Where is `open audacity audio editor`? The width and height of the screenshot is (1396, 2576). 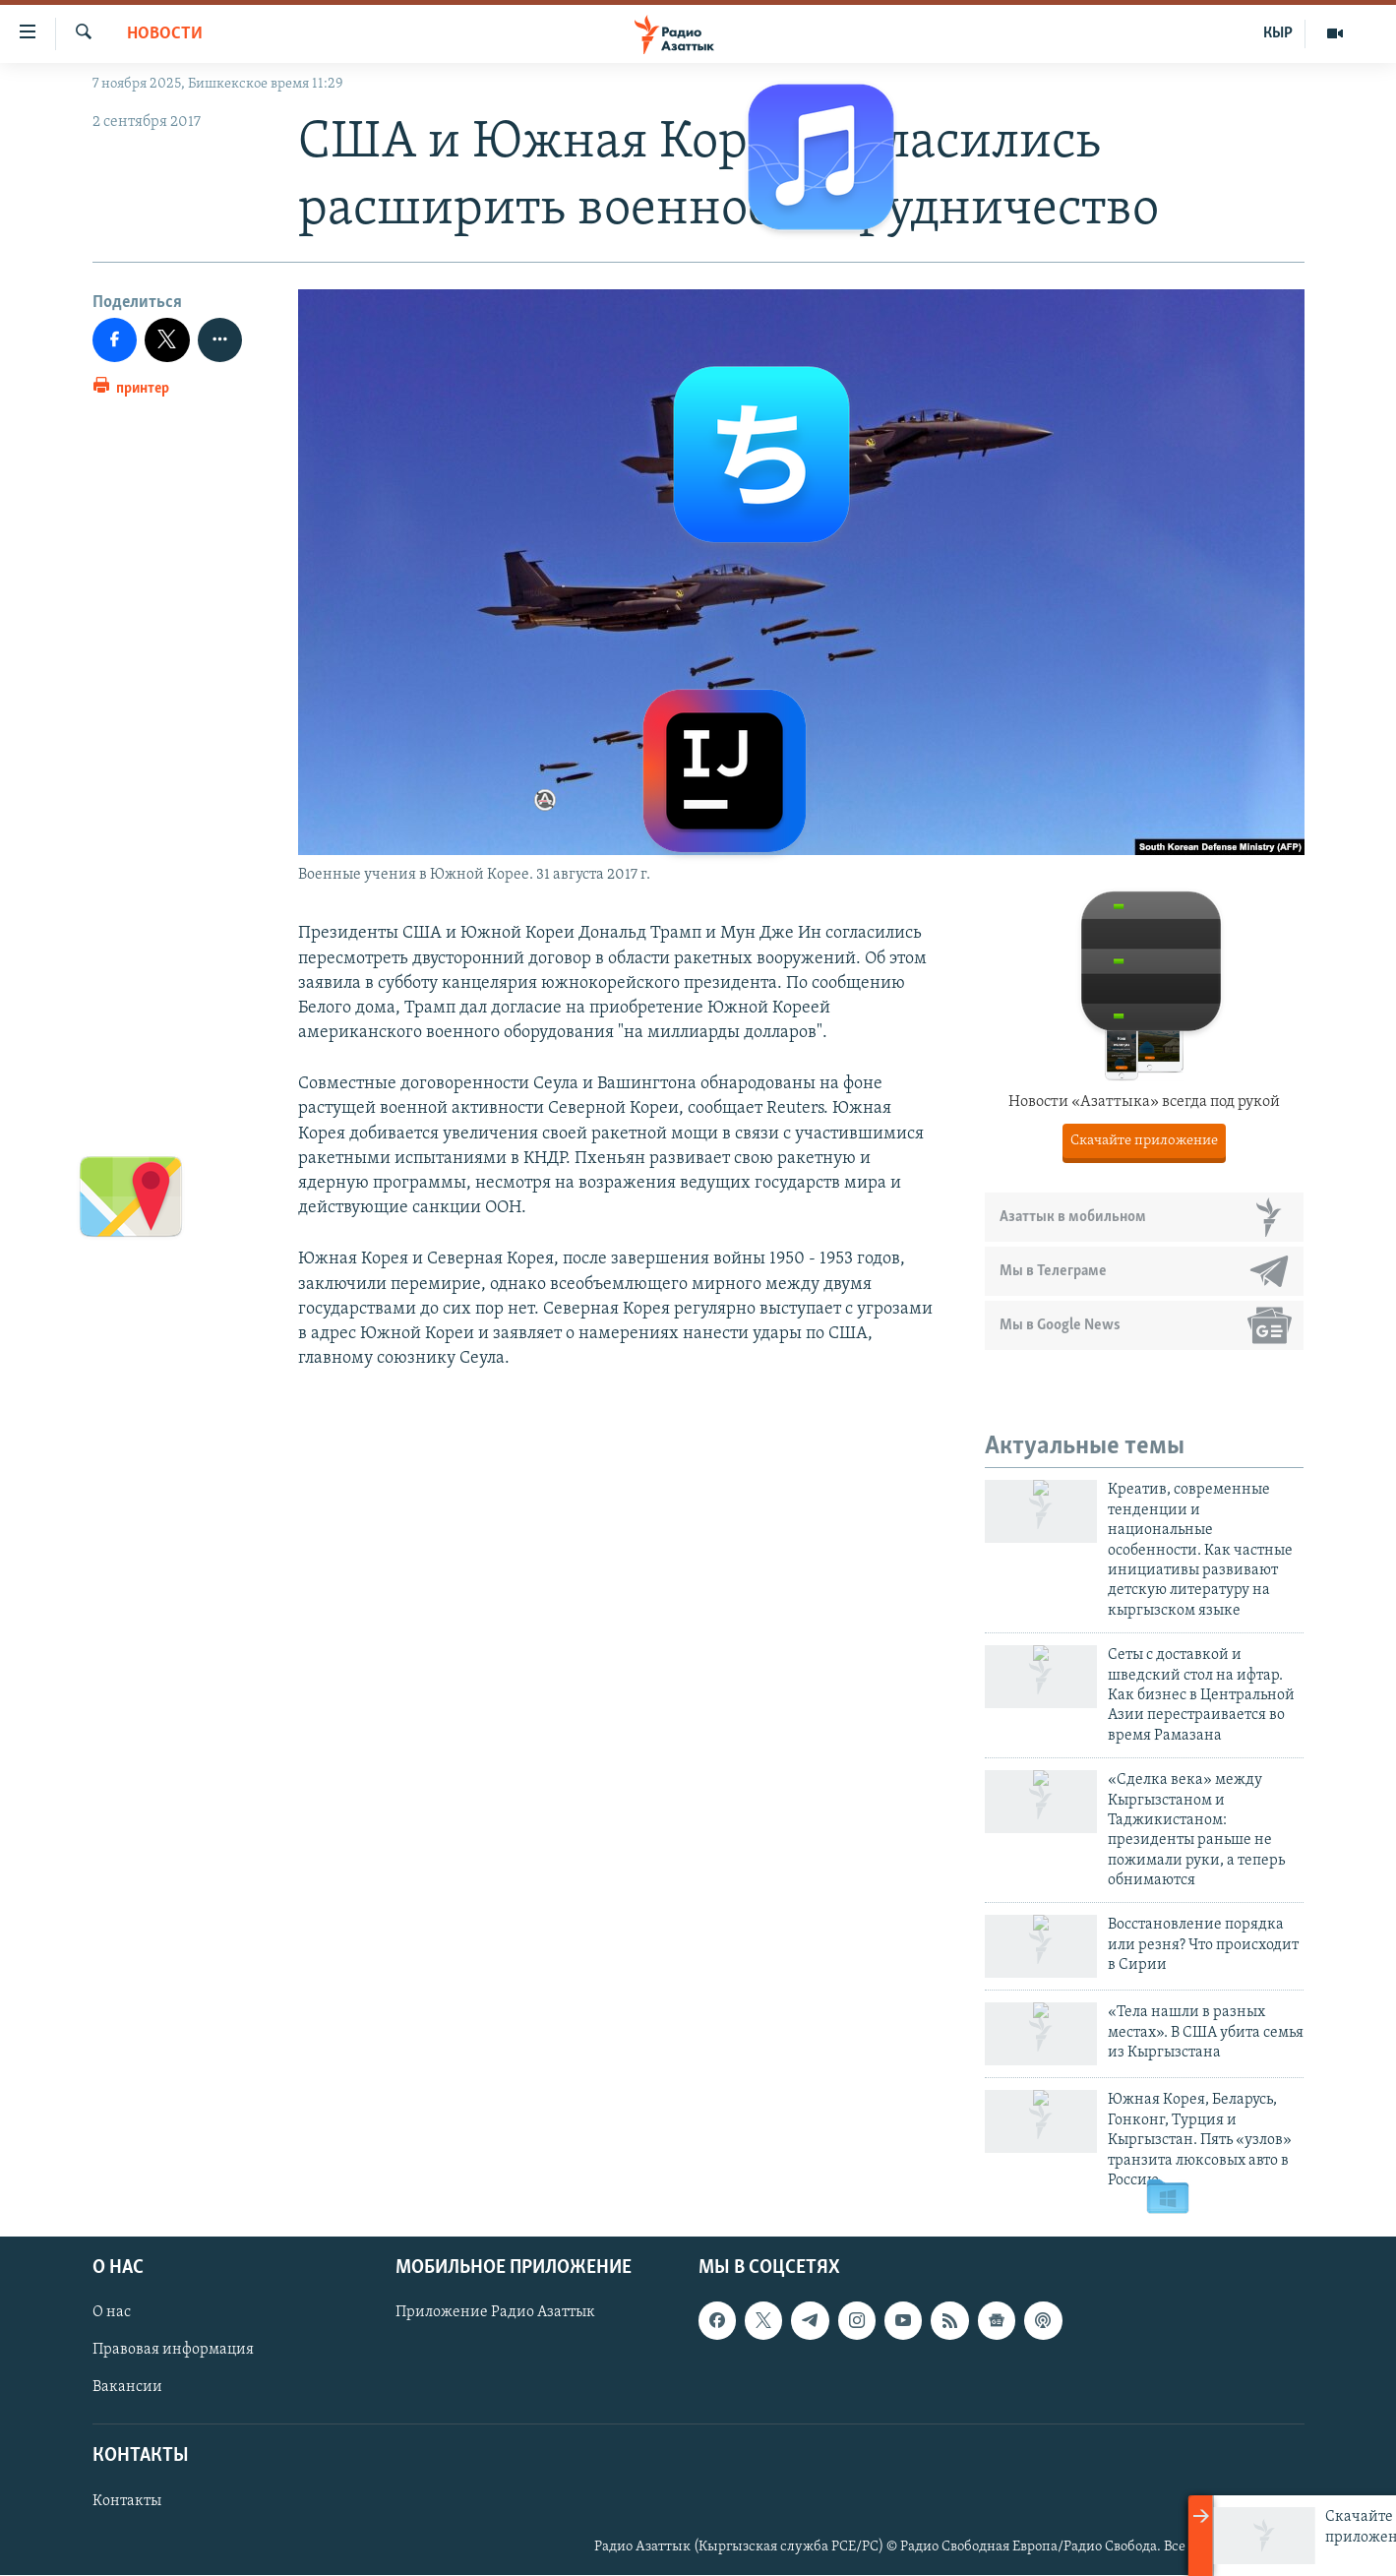 open audacity audio editor is located at coordinates (820, 156).